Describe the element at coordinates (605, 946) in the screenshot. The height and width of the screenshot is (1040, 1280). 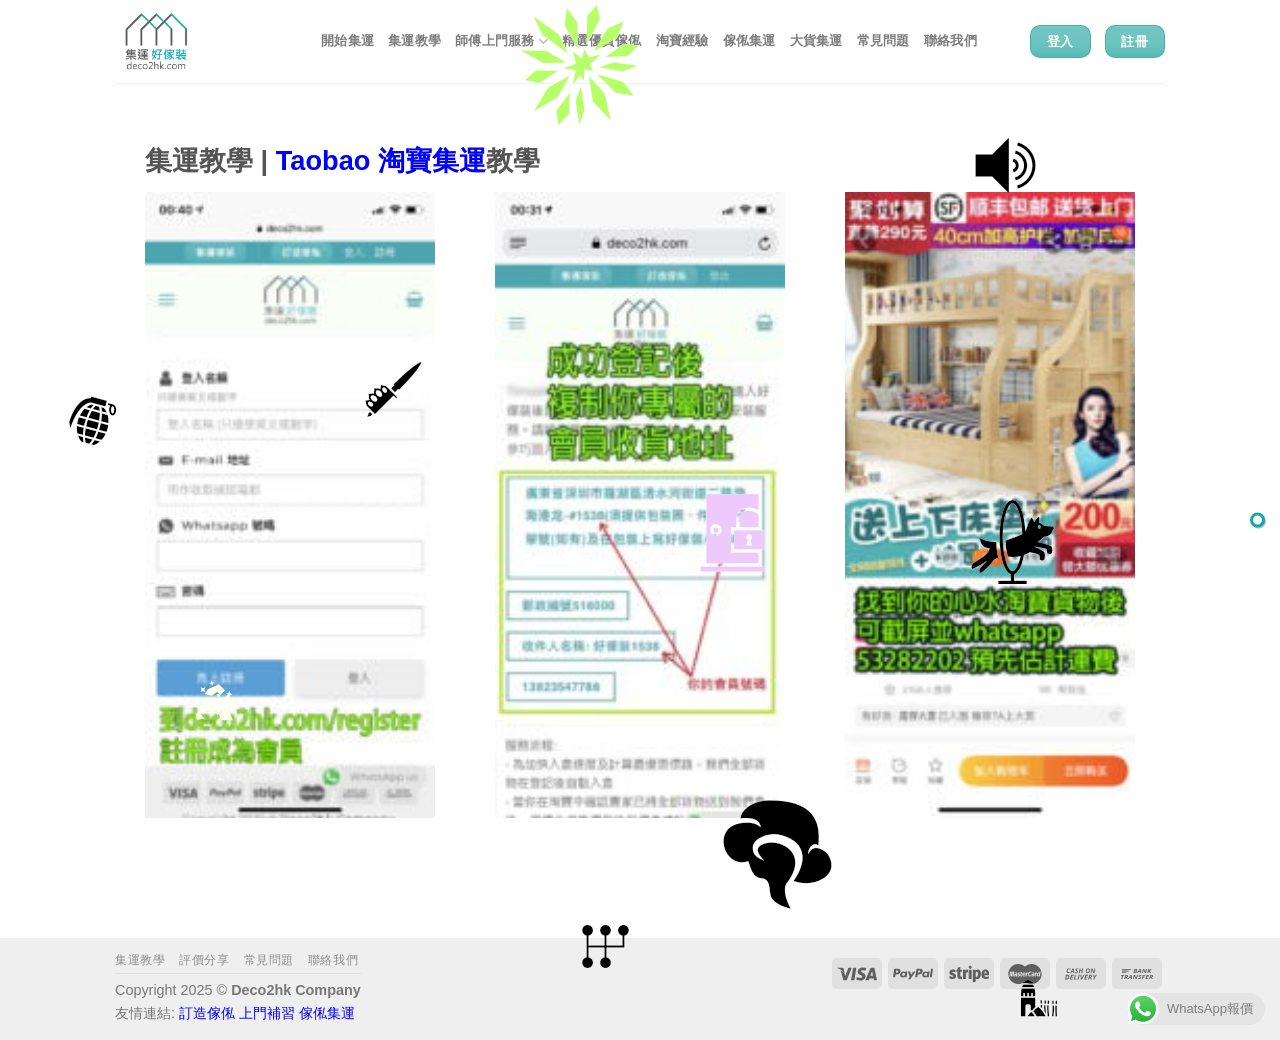
I see `select manual transmission mode` at that location.